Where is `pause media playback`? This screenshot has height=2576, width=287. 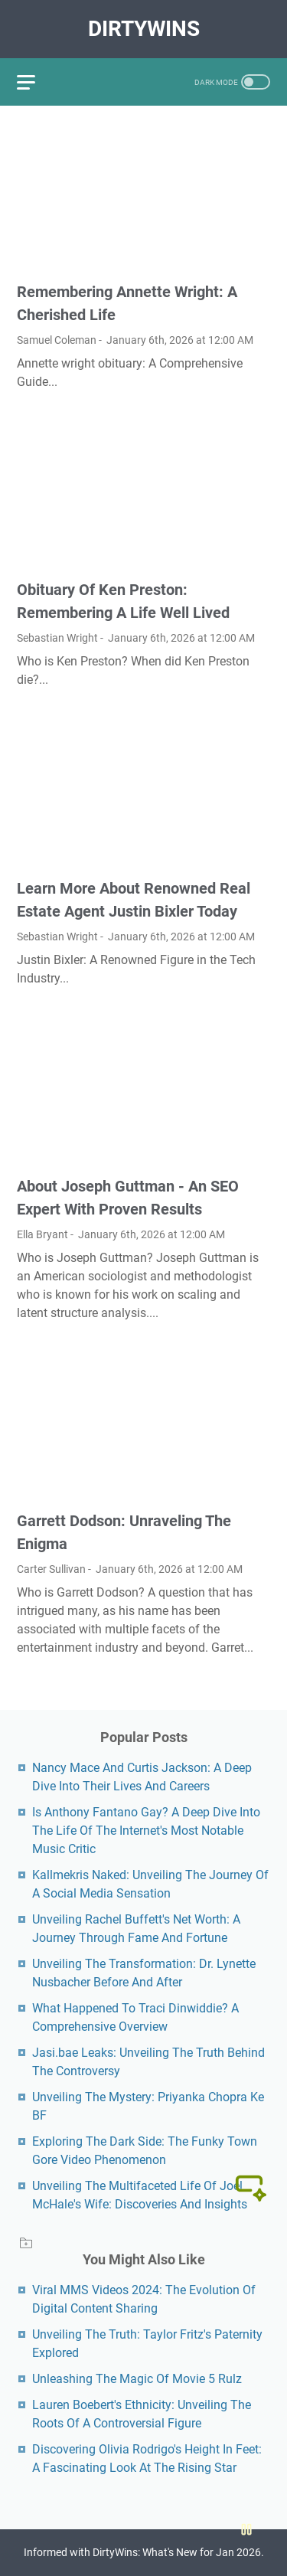
pause media playback is located at coordinates (246, 2529).